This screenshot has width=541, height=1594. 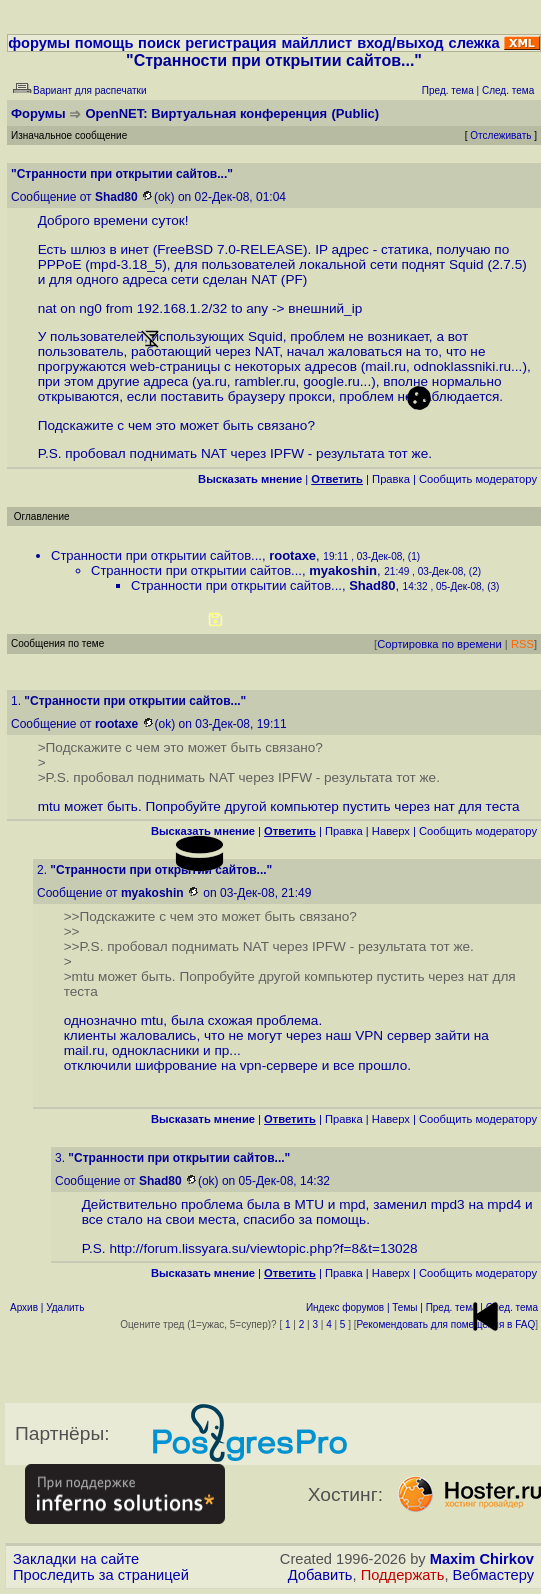 I want to click on manage cookie preferences, so click(x=419, y=398).